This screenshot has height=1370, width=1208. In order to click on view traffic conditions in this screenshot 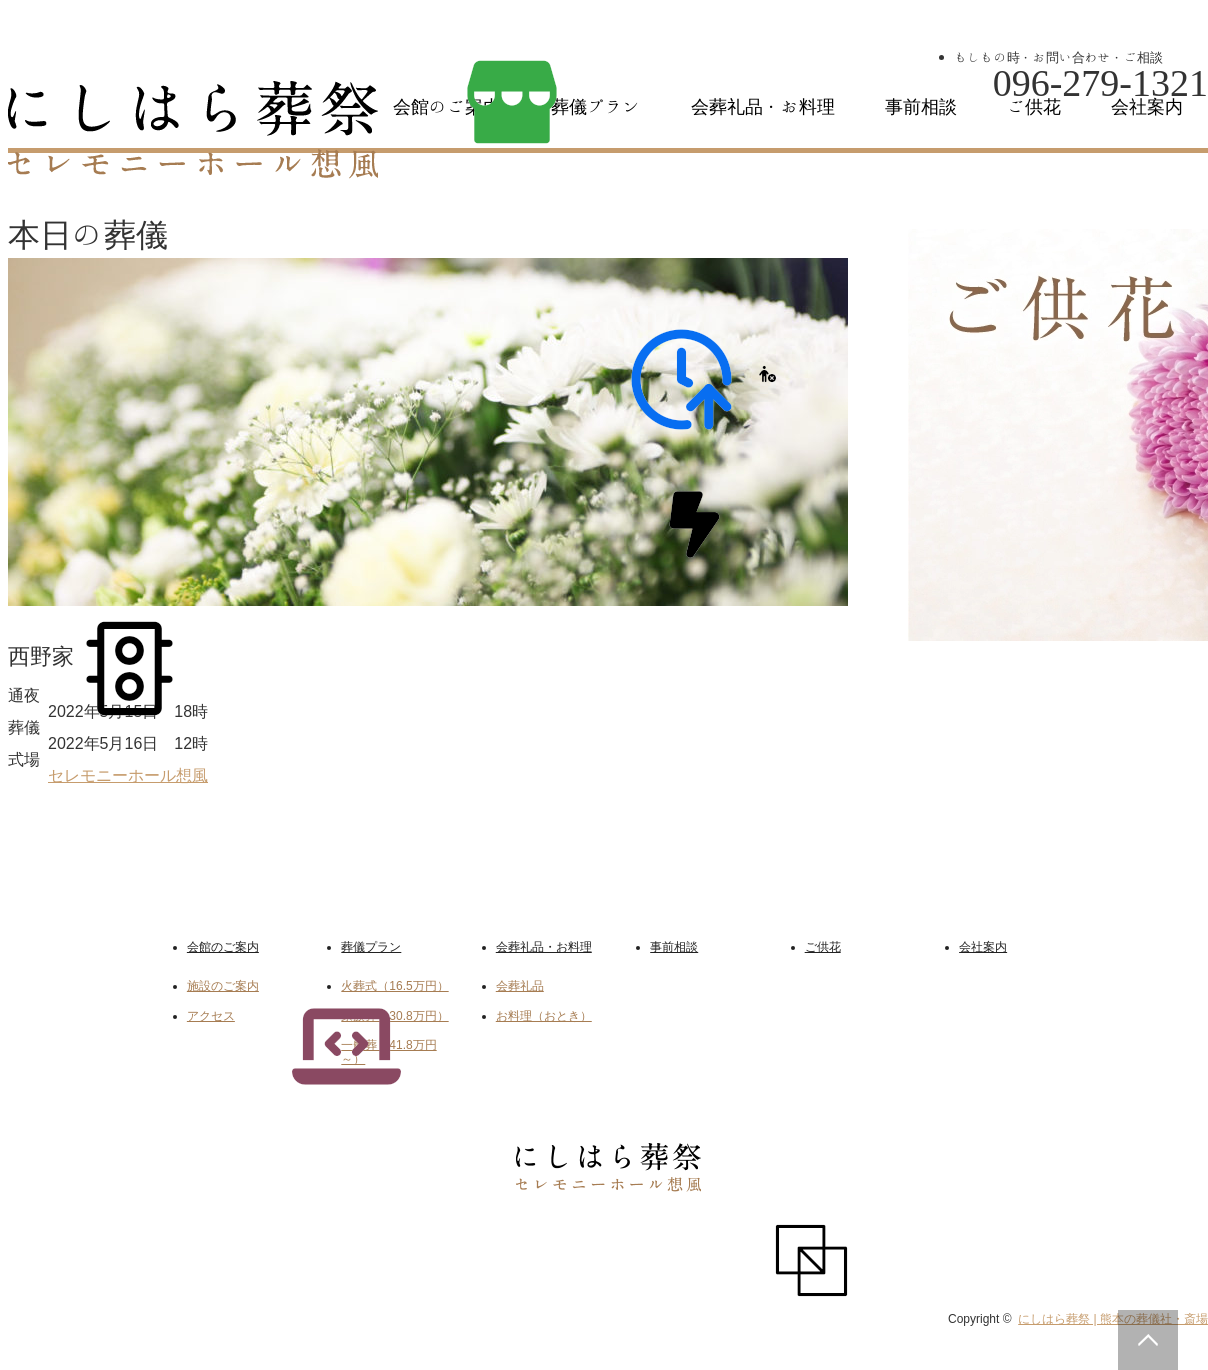, I will do `click(129, 668)`.